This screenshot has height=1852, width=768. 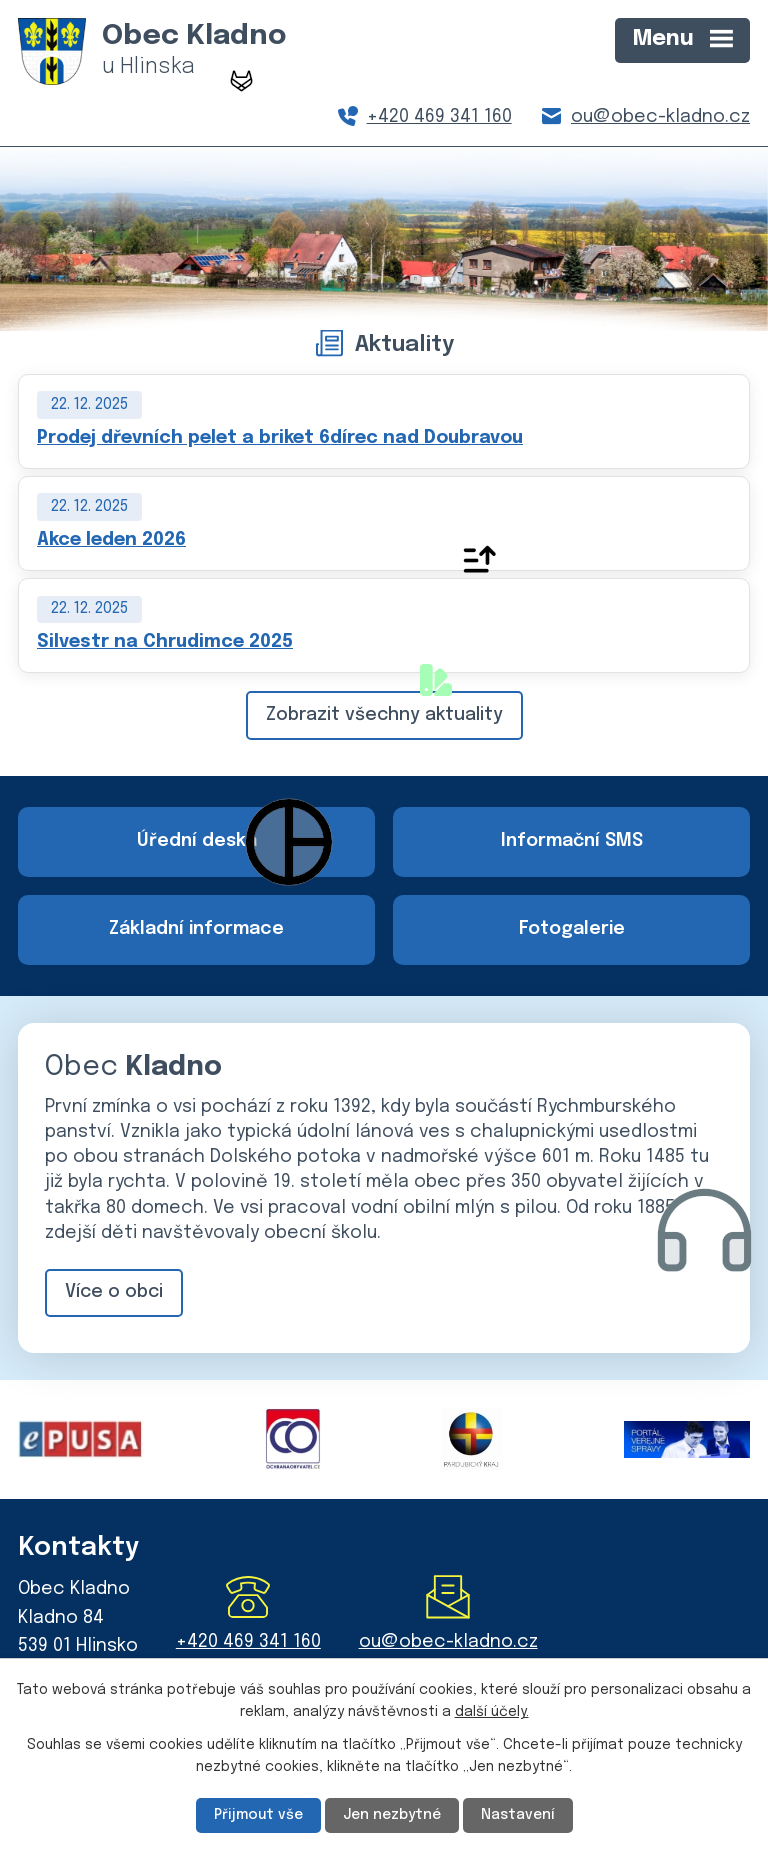 What do you see at coordinates (289, 842) in the screenshot?
I see `view data breakdown or statistics` at bounding box center [289, 842].